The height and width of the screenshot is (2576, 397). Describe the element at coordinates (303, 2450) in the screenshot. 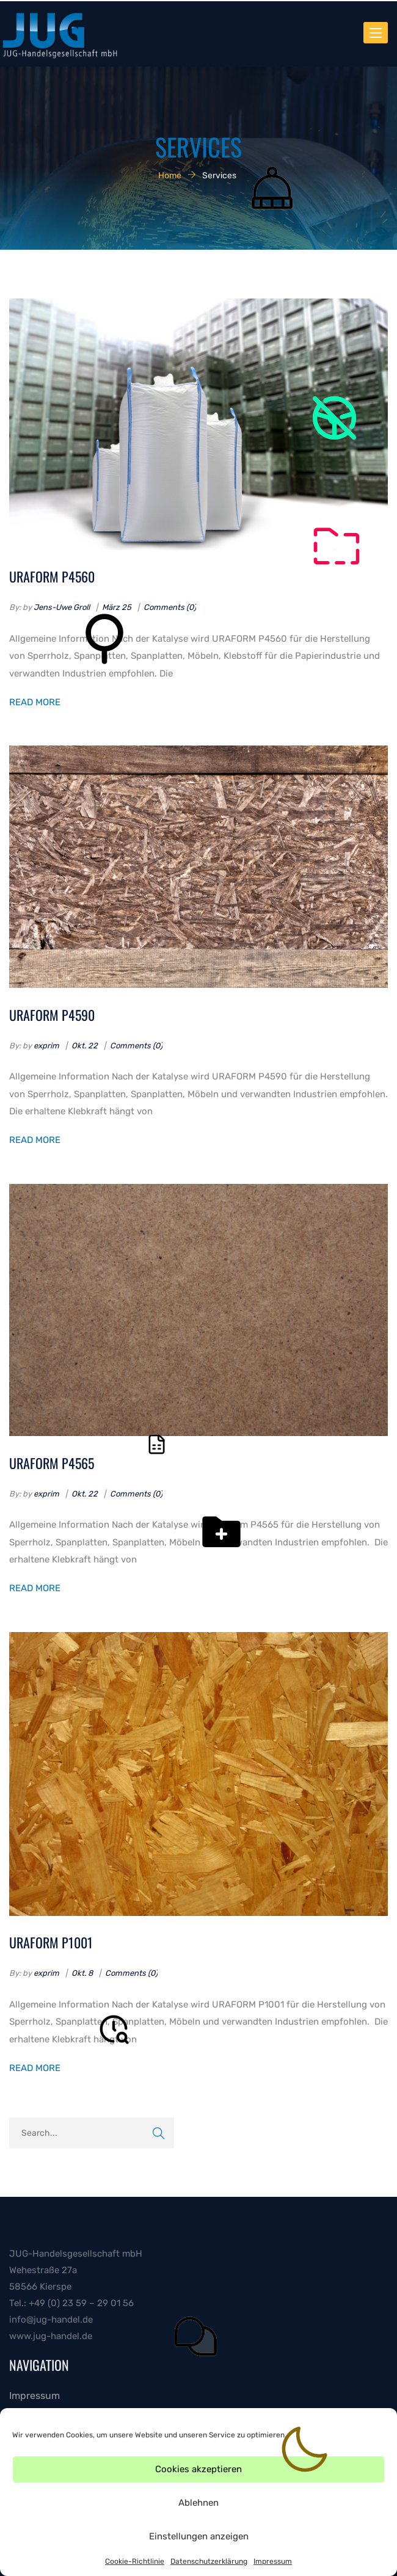

I see `toggle dark mode or night theme` at that location.